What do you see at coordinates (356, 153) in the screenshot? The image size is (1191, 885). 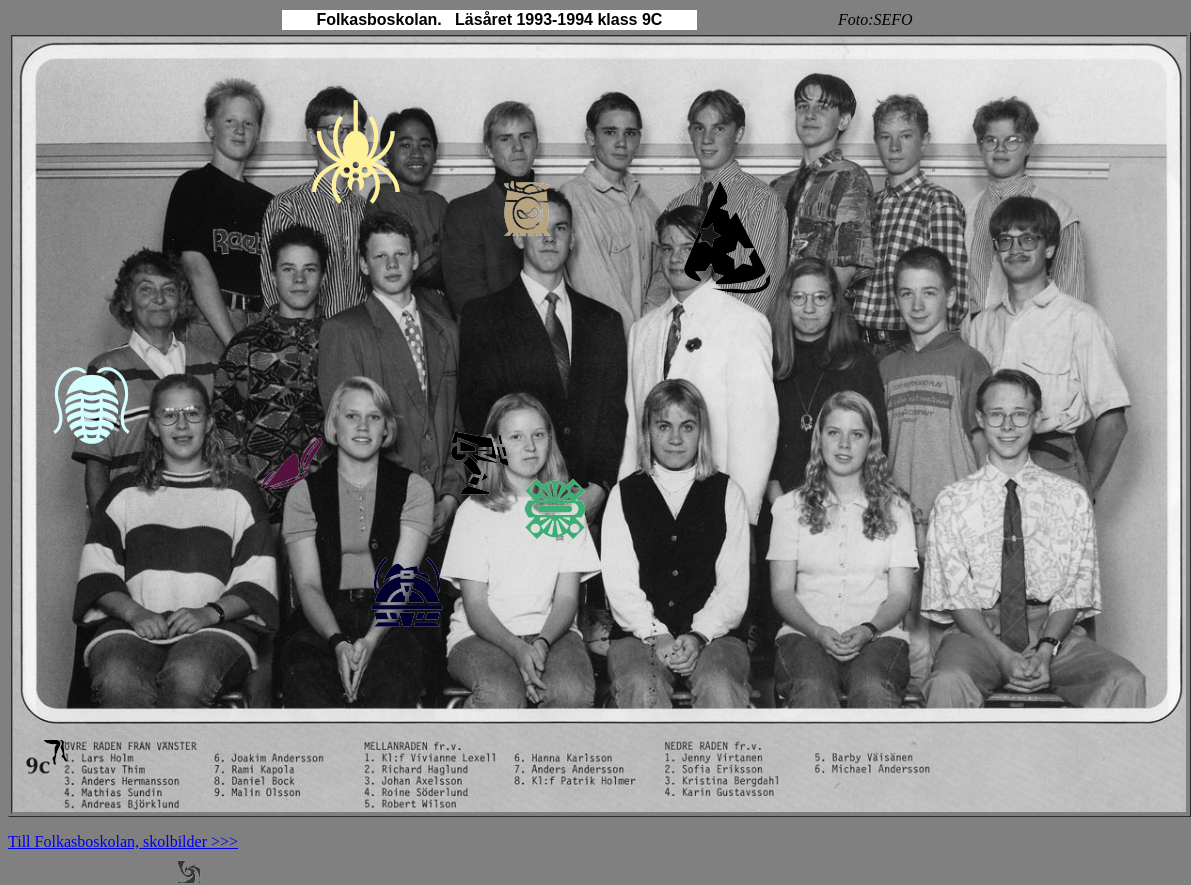 I see `indicates a spooky or halloween-themed game element` at bounding box center [356, 153].